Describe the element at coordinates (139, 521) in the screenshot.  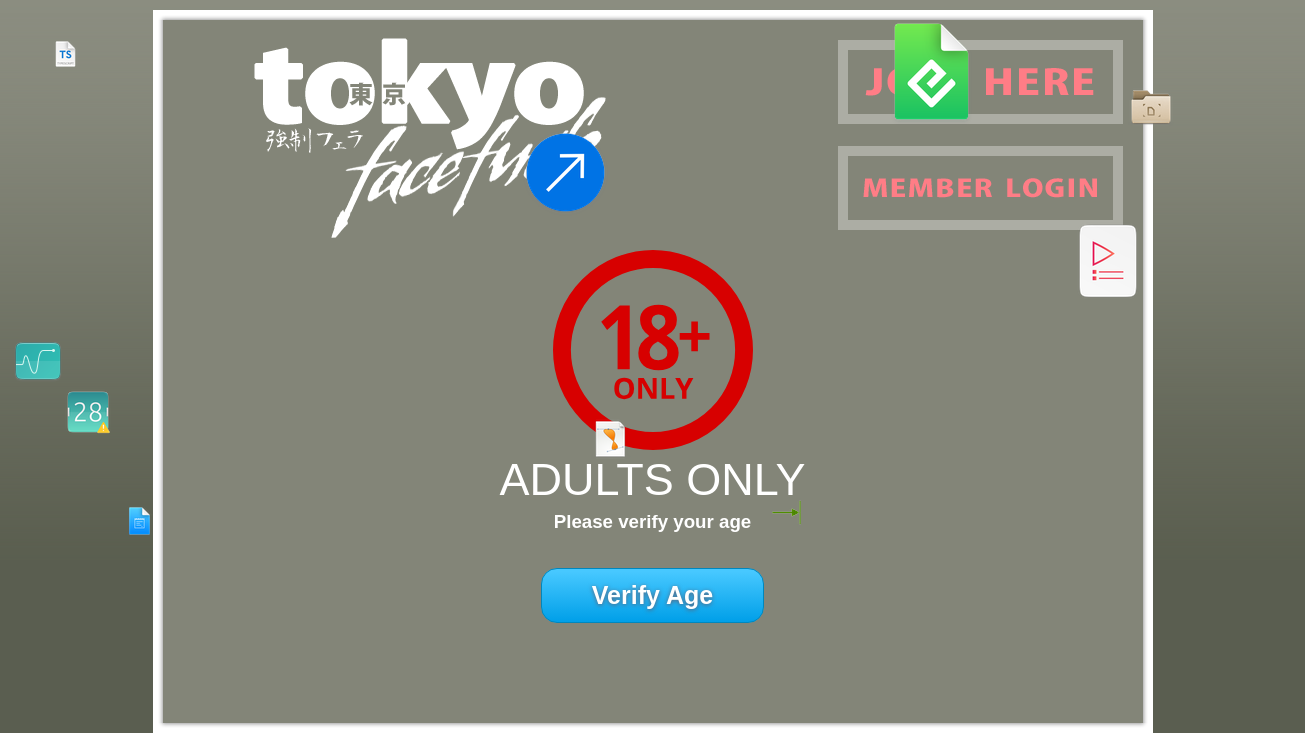
I see `open a DjVu format image file` at that location.